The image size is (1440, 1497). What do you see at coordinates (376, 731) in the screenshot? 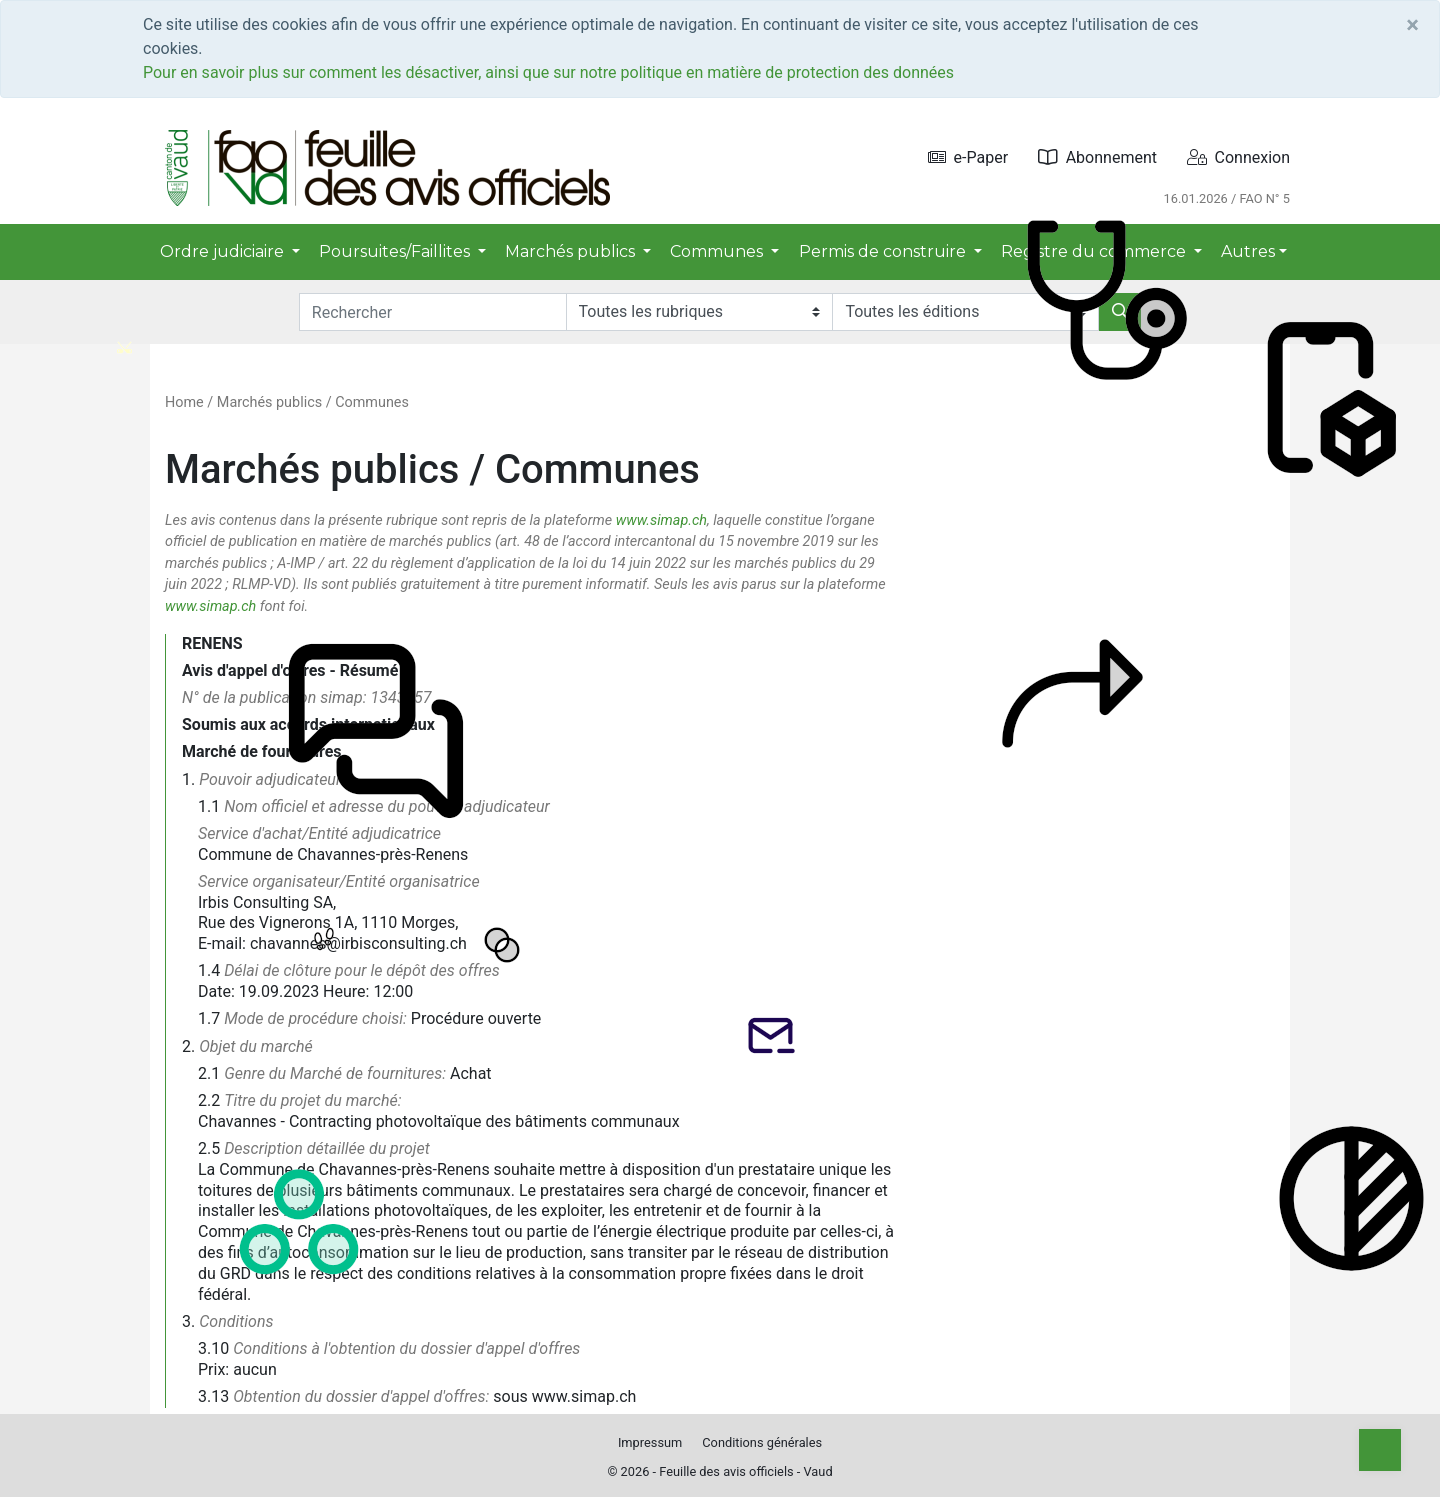
I see `open group chat or conversations` at bounding box center [376, 731].